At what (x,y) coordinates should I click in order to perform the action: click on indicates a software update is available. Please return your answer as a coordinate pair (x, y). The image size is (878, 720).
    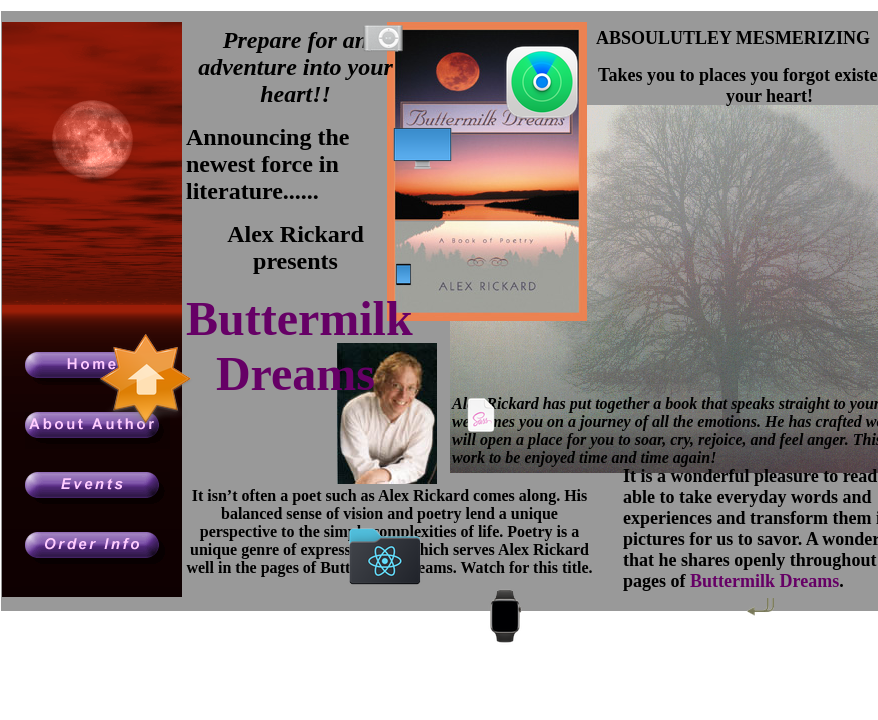
    Looking at the image, I should click on (146, 379).